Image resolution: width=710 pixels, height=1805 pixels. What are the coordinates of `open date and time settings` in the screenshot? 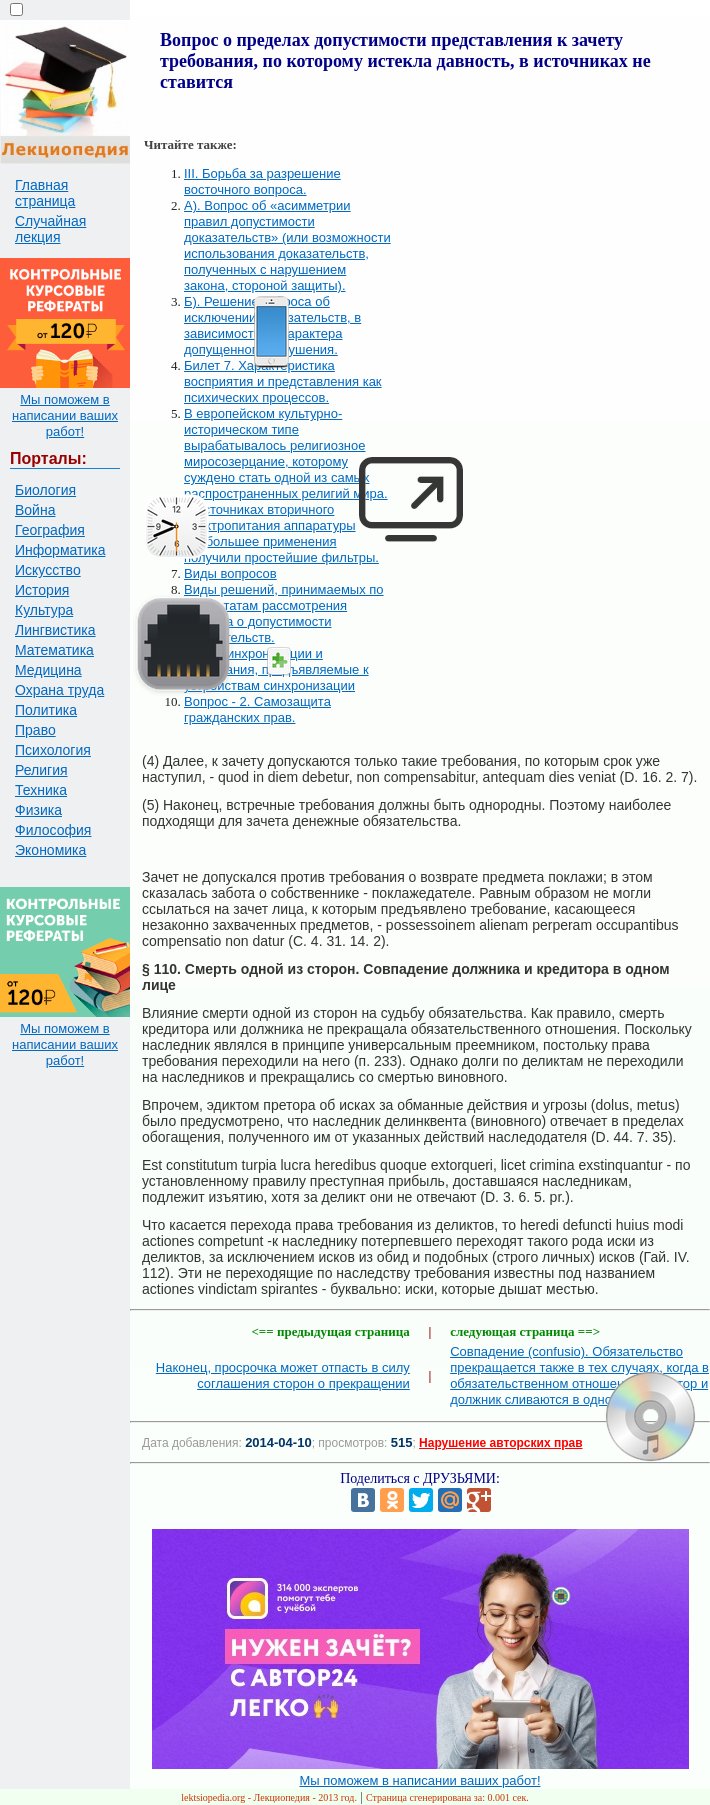 It's located at (176, 526).